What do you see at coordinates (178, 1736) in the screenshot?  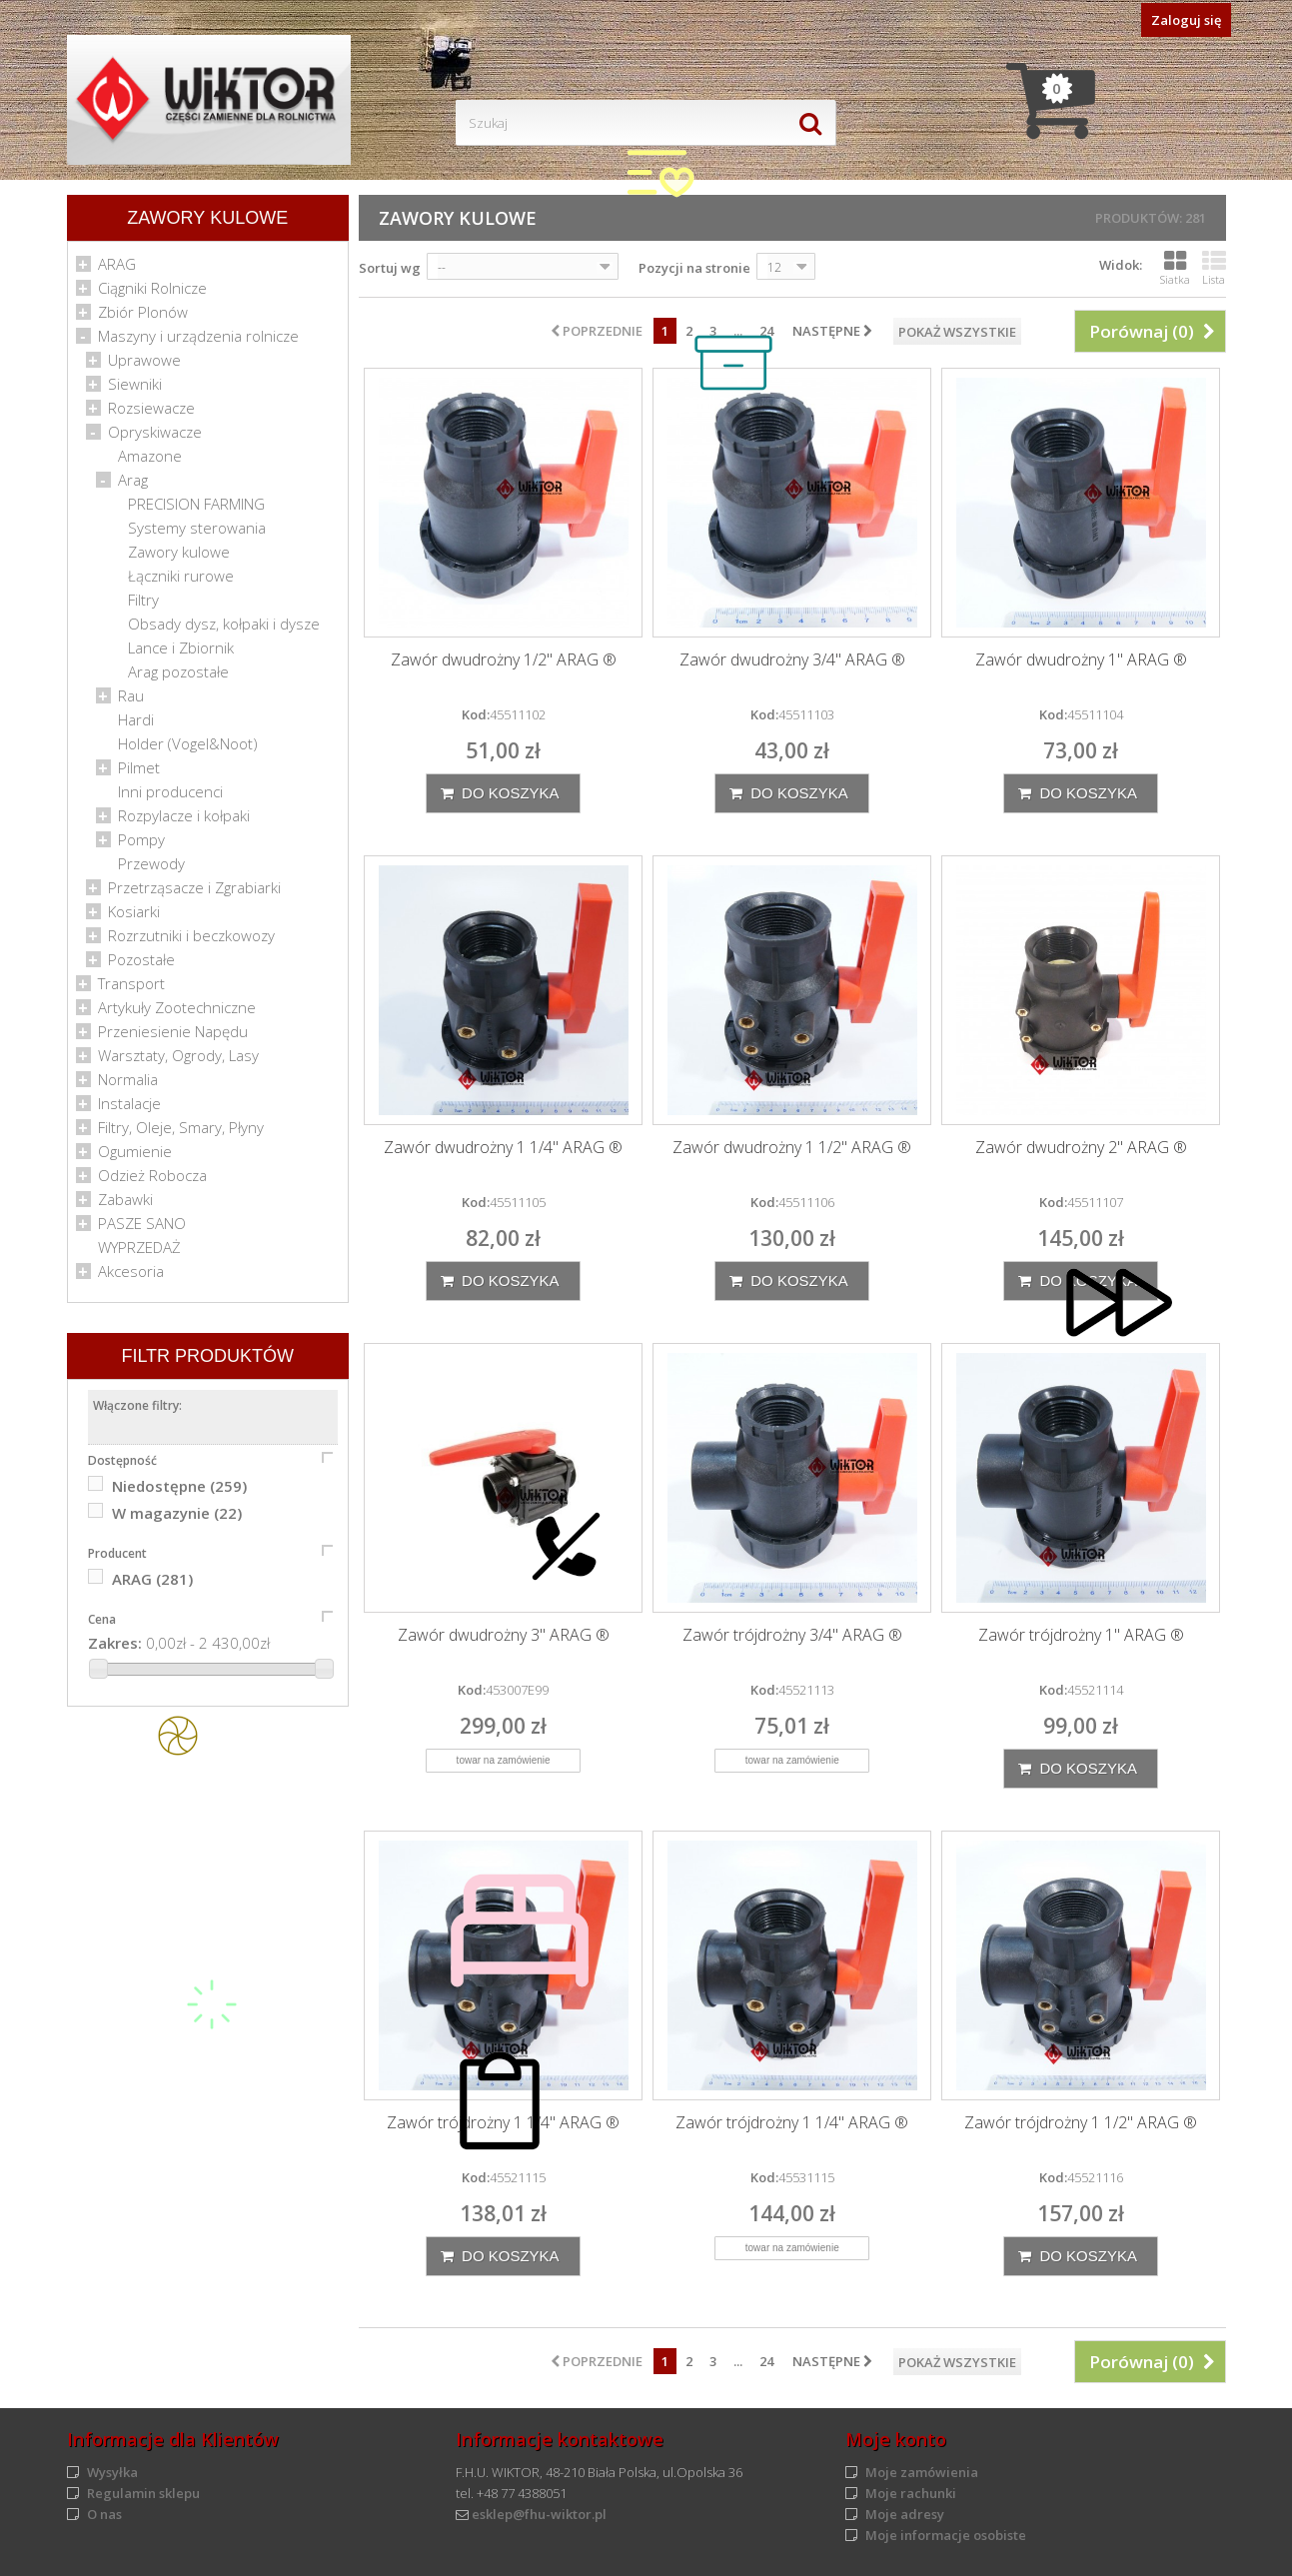 I see `loading content in progress` at bounding box center [178, 1736].